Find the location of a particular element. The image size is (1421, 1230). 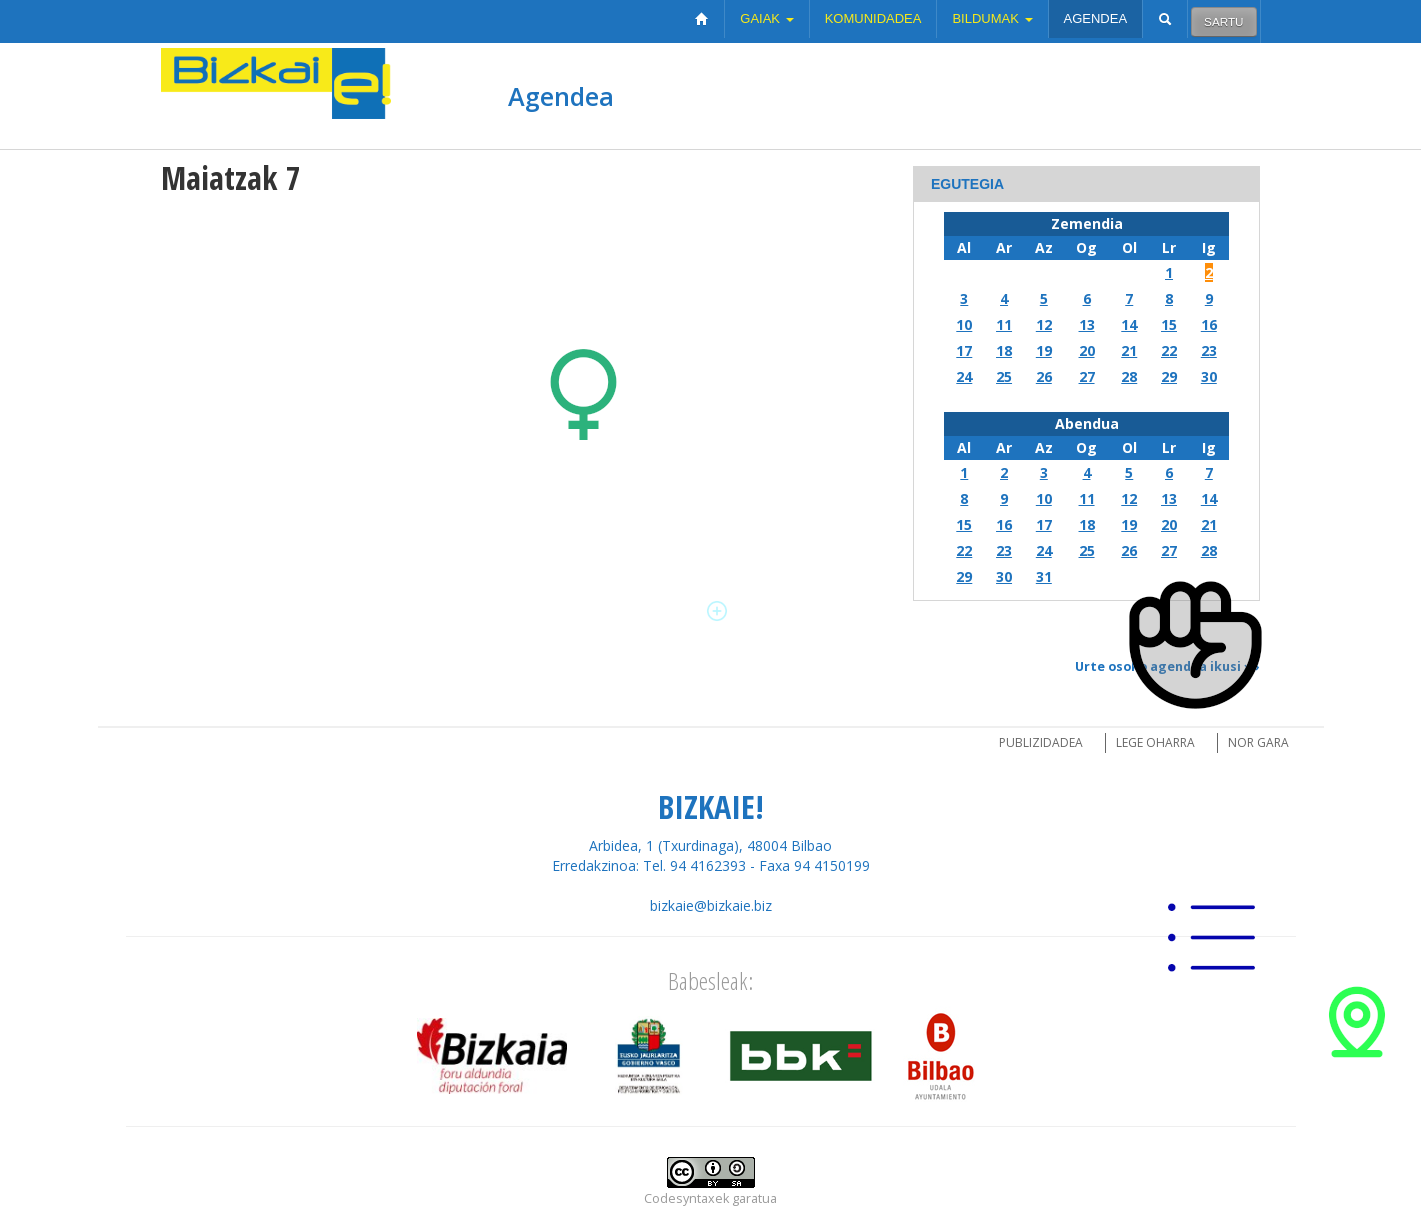

view location on map is located at coordinates (1357, 1022).